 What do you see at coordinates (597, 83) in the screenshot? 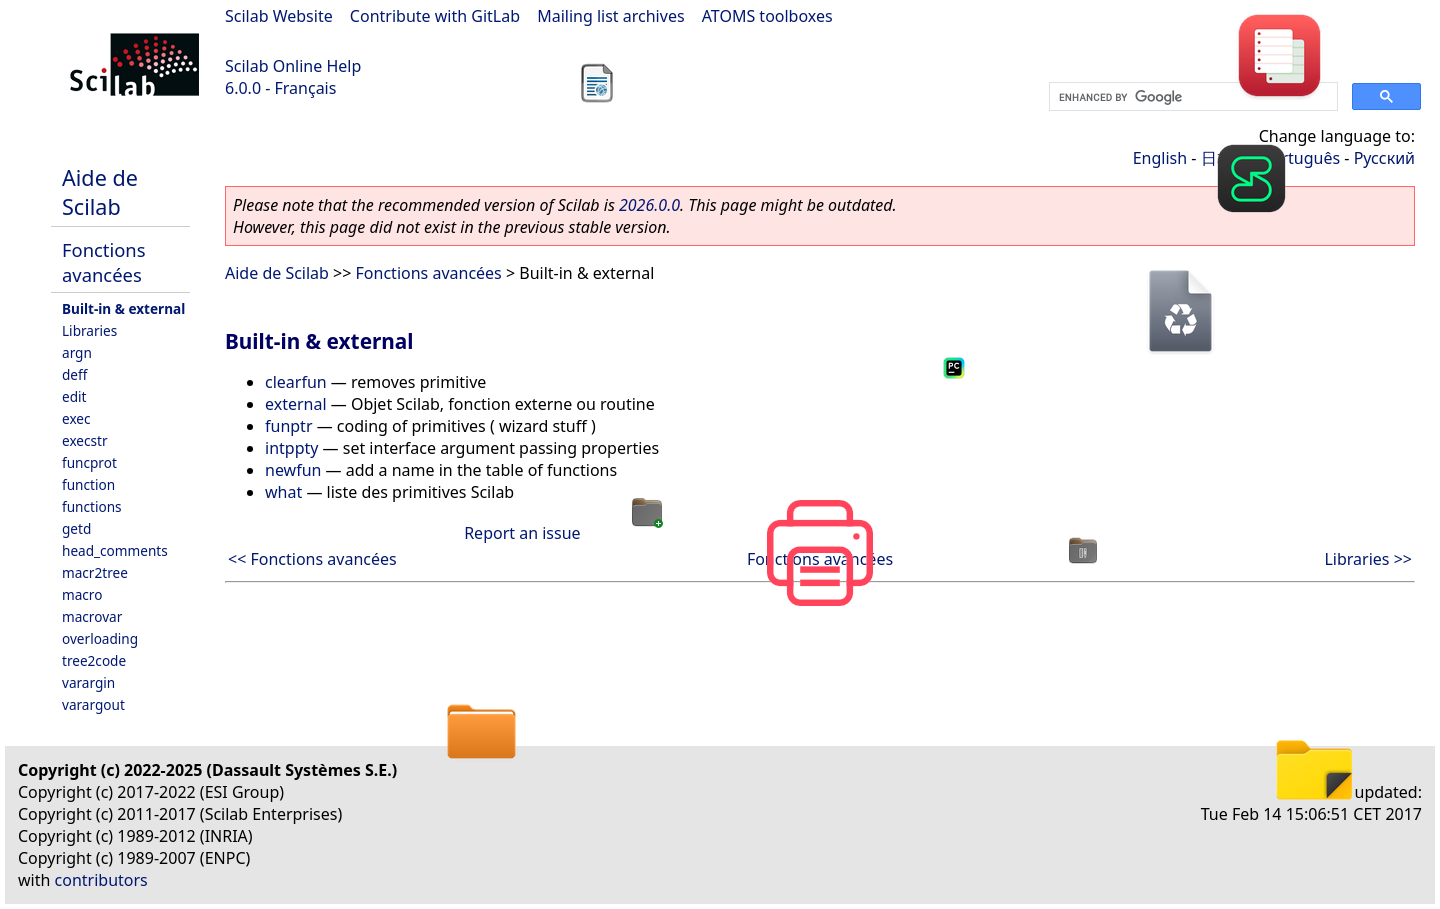
I see `a libreoffice web document file type` at bounding box center [597, 83].